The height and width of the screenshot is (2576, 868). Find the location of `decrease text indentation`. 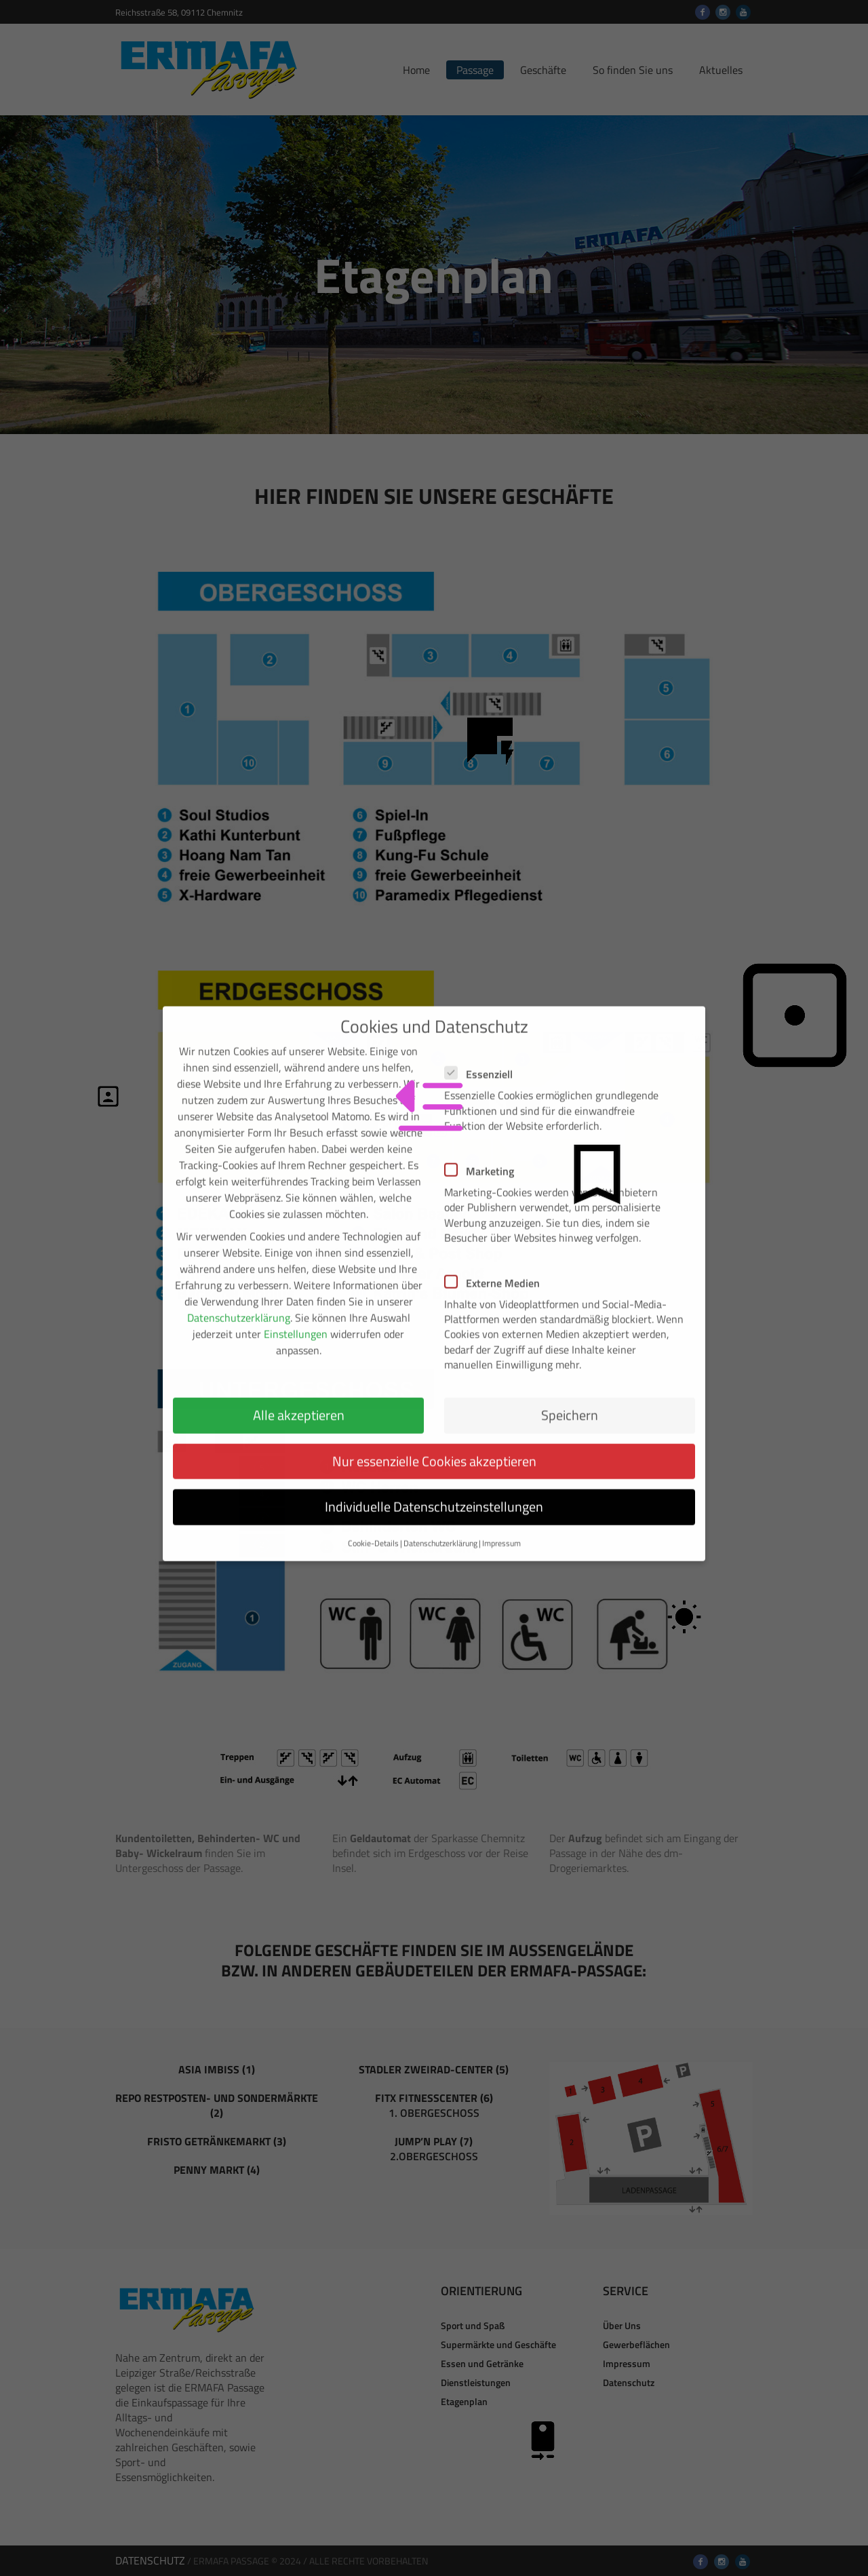

decrease text indentation is located at coordinates (431, 1107).